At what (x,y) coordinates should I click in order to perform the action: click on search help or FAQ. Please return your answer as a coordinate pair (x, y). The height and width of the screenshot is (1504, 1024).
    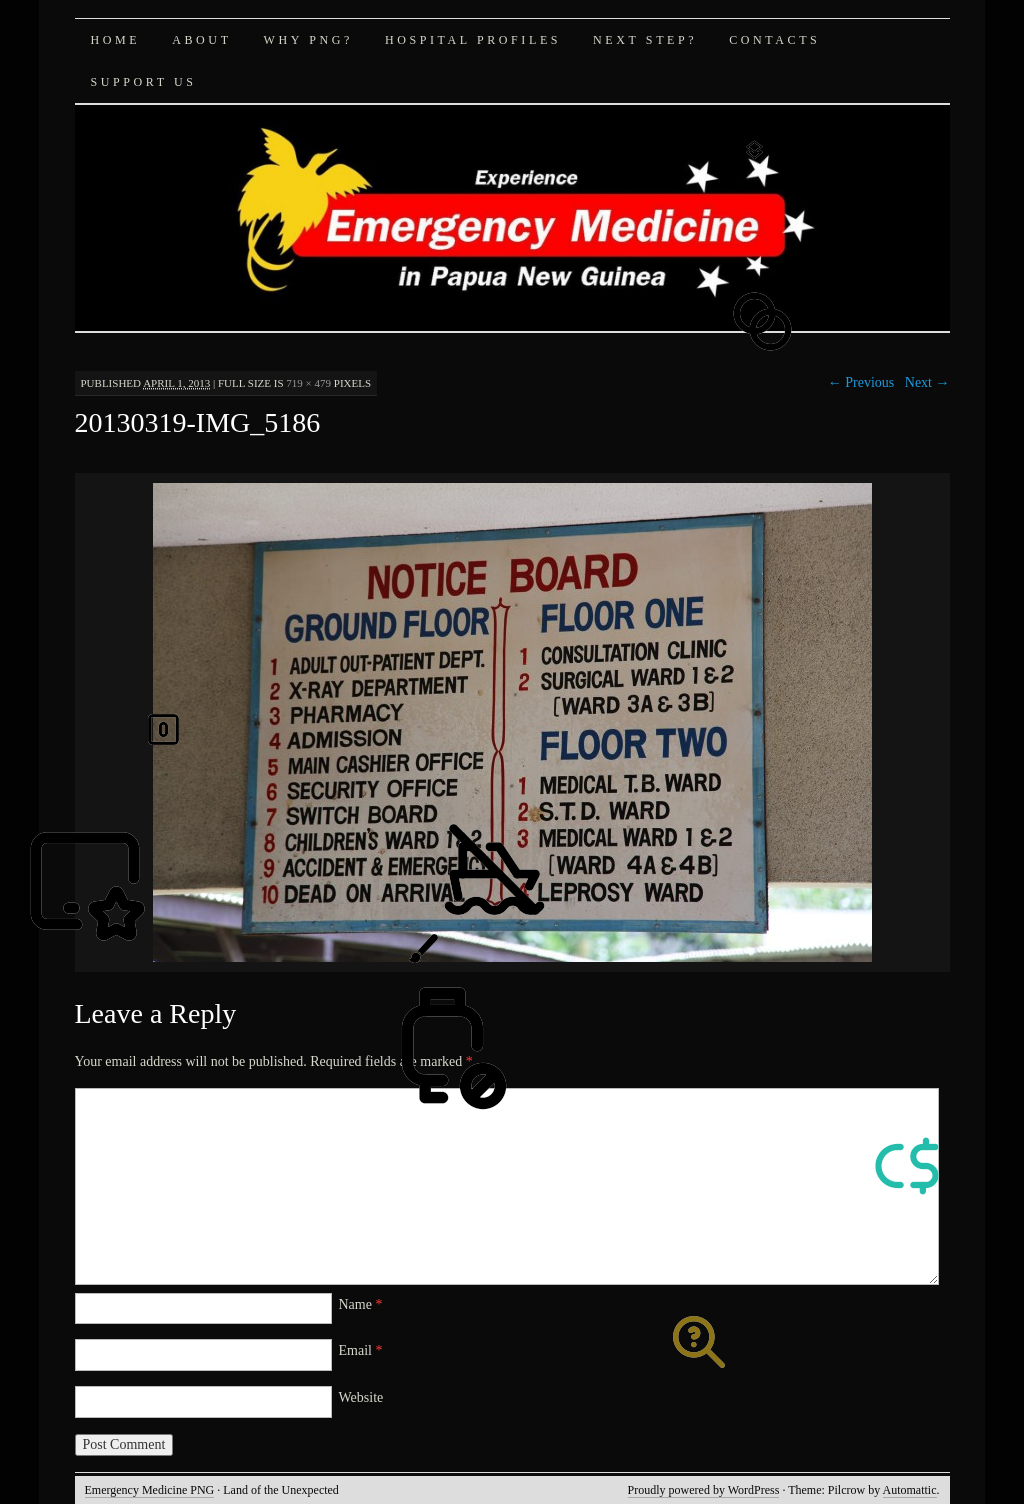
    Looking at the image, I should click on (699, 1342).